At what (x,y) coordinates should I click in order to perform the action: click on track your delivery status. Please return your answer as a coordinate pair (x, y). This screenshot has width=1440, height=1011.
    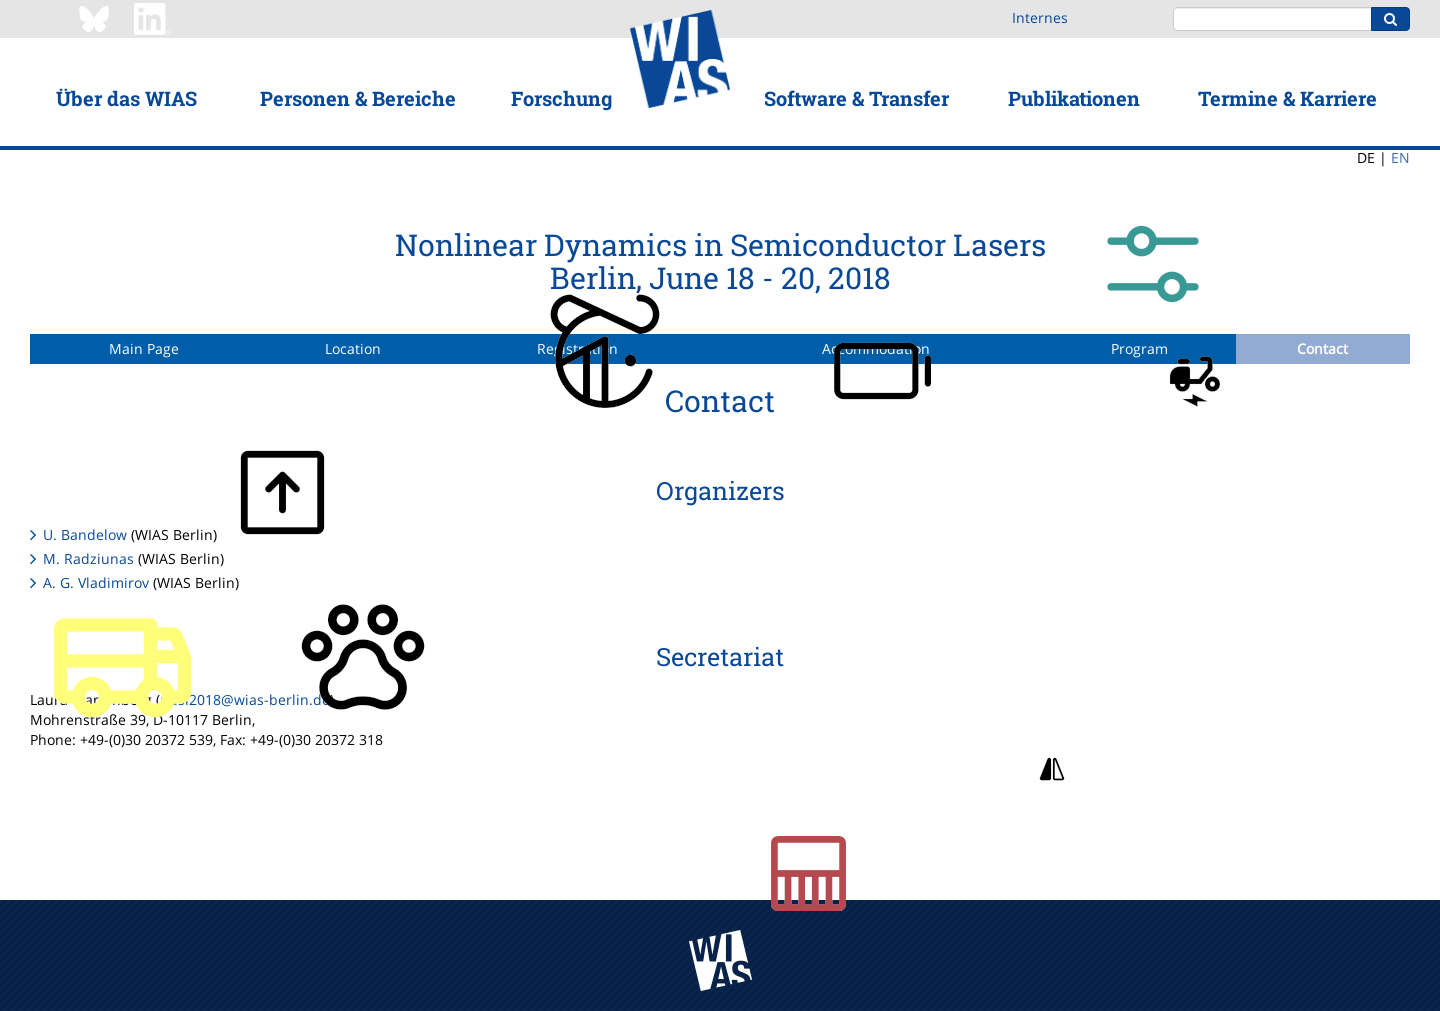
    Looking at the image, I should click on (119, 661).